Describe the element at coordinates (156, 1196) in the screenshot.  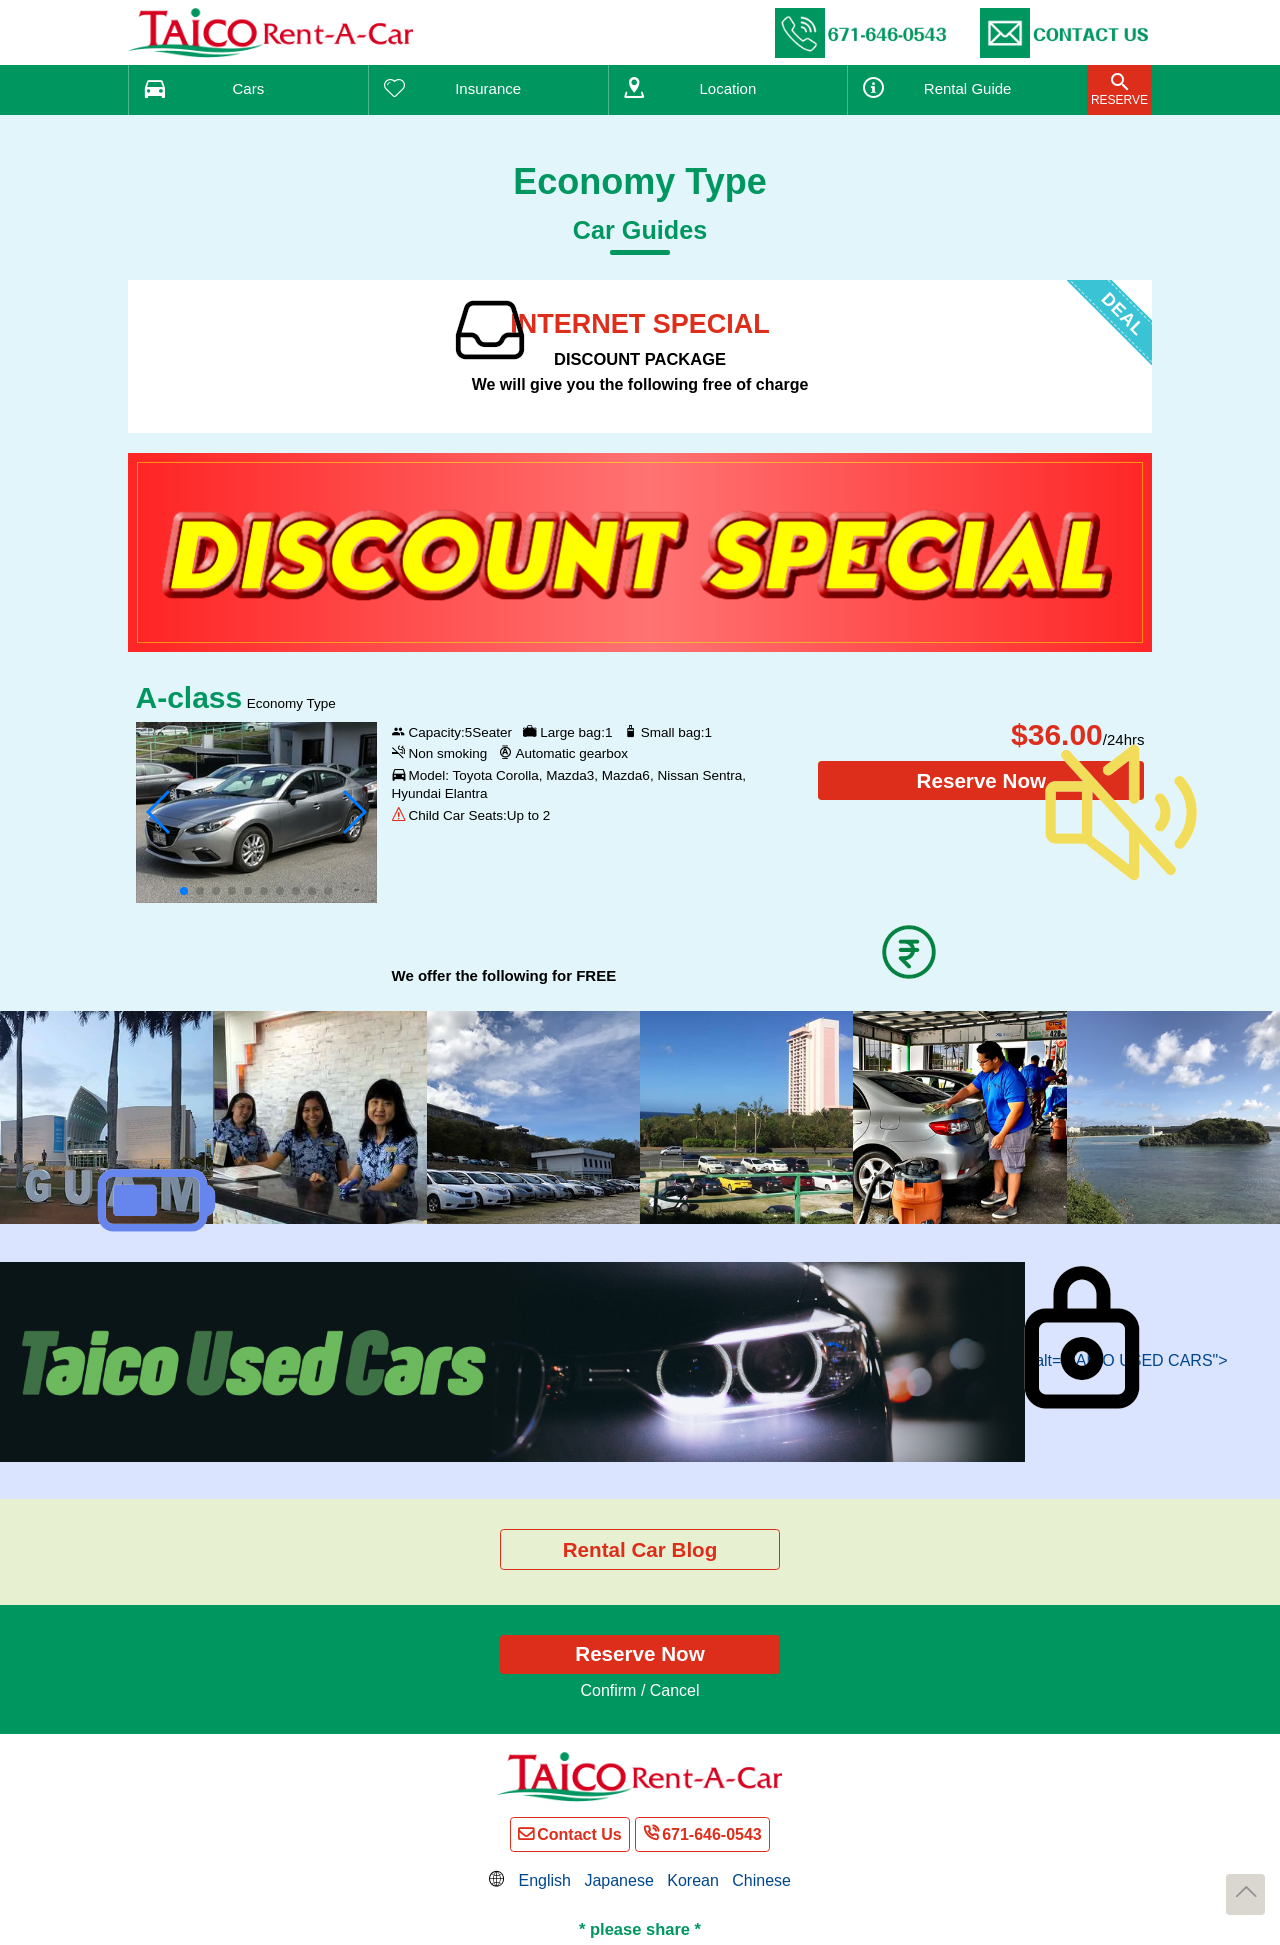
I see `indicates battery at 50% charge` at that location.